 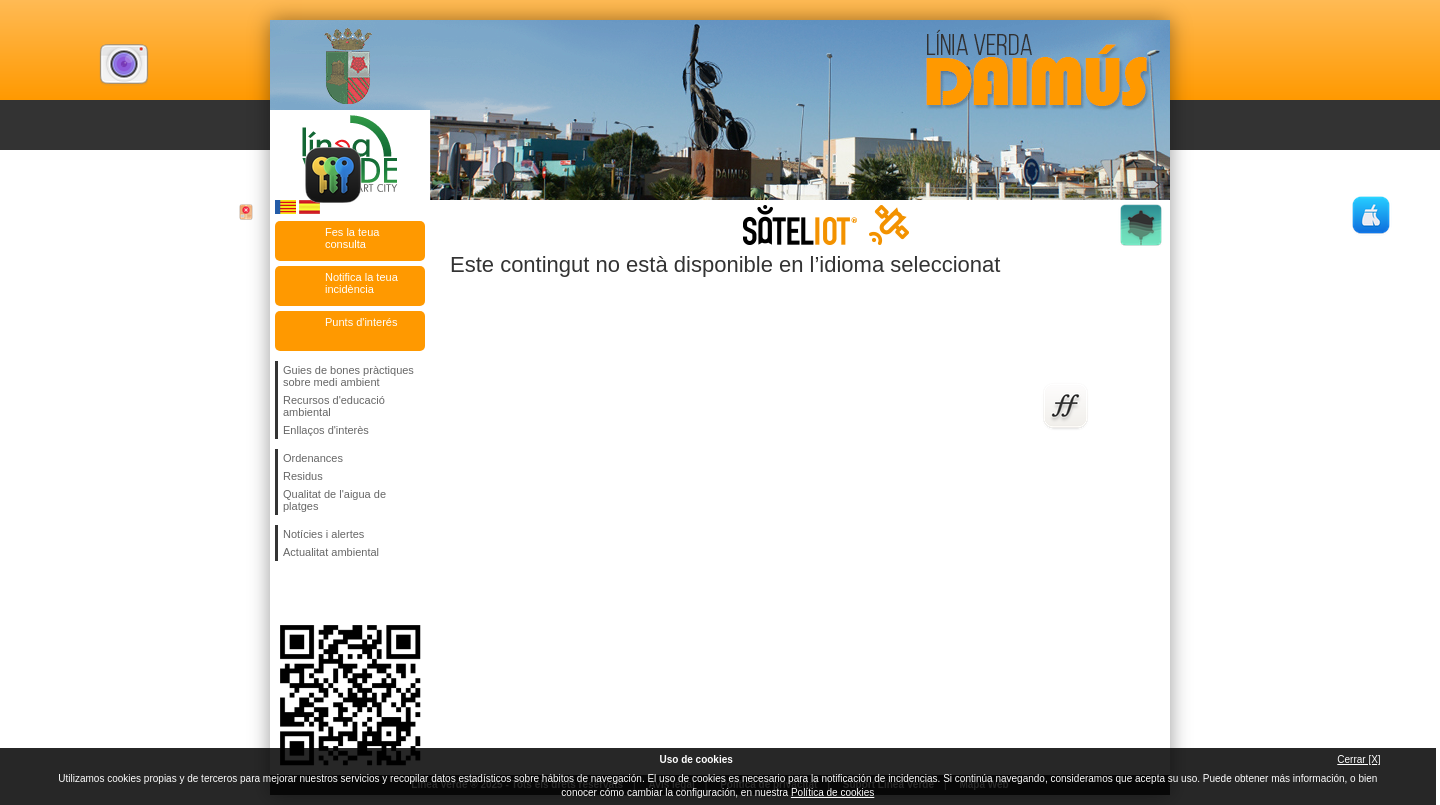 I want to click on indicates a package removal or uninstallation in progress, so click(x=246, y=212).